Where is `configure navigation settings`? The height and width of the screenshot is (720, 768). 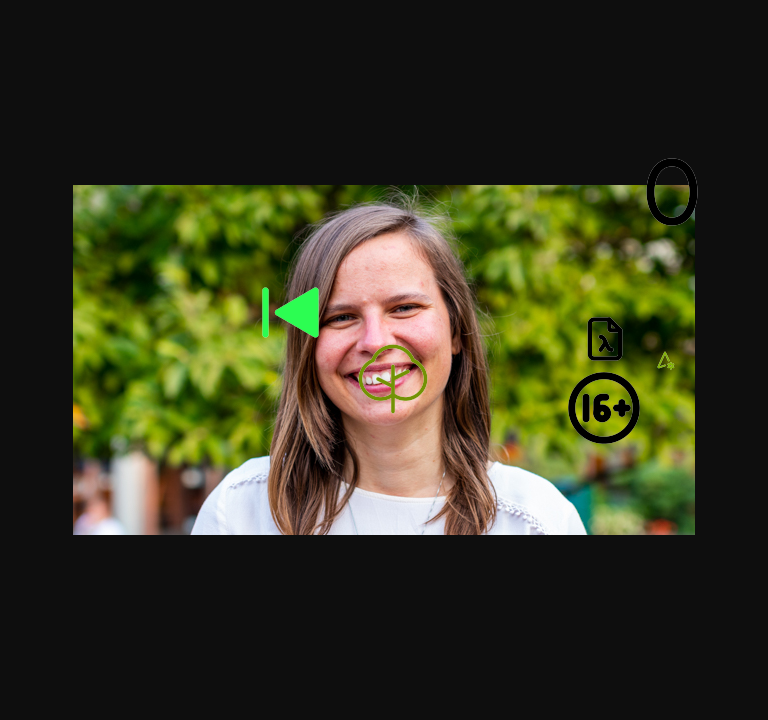
configure navigation settings is located at coordinates (665, 360).